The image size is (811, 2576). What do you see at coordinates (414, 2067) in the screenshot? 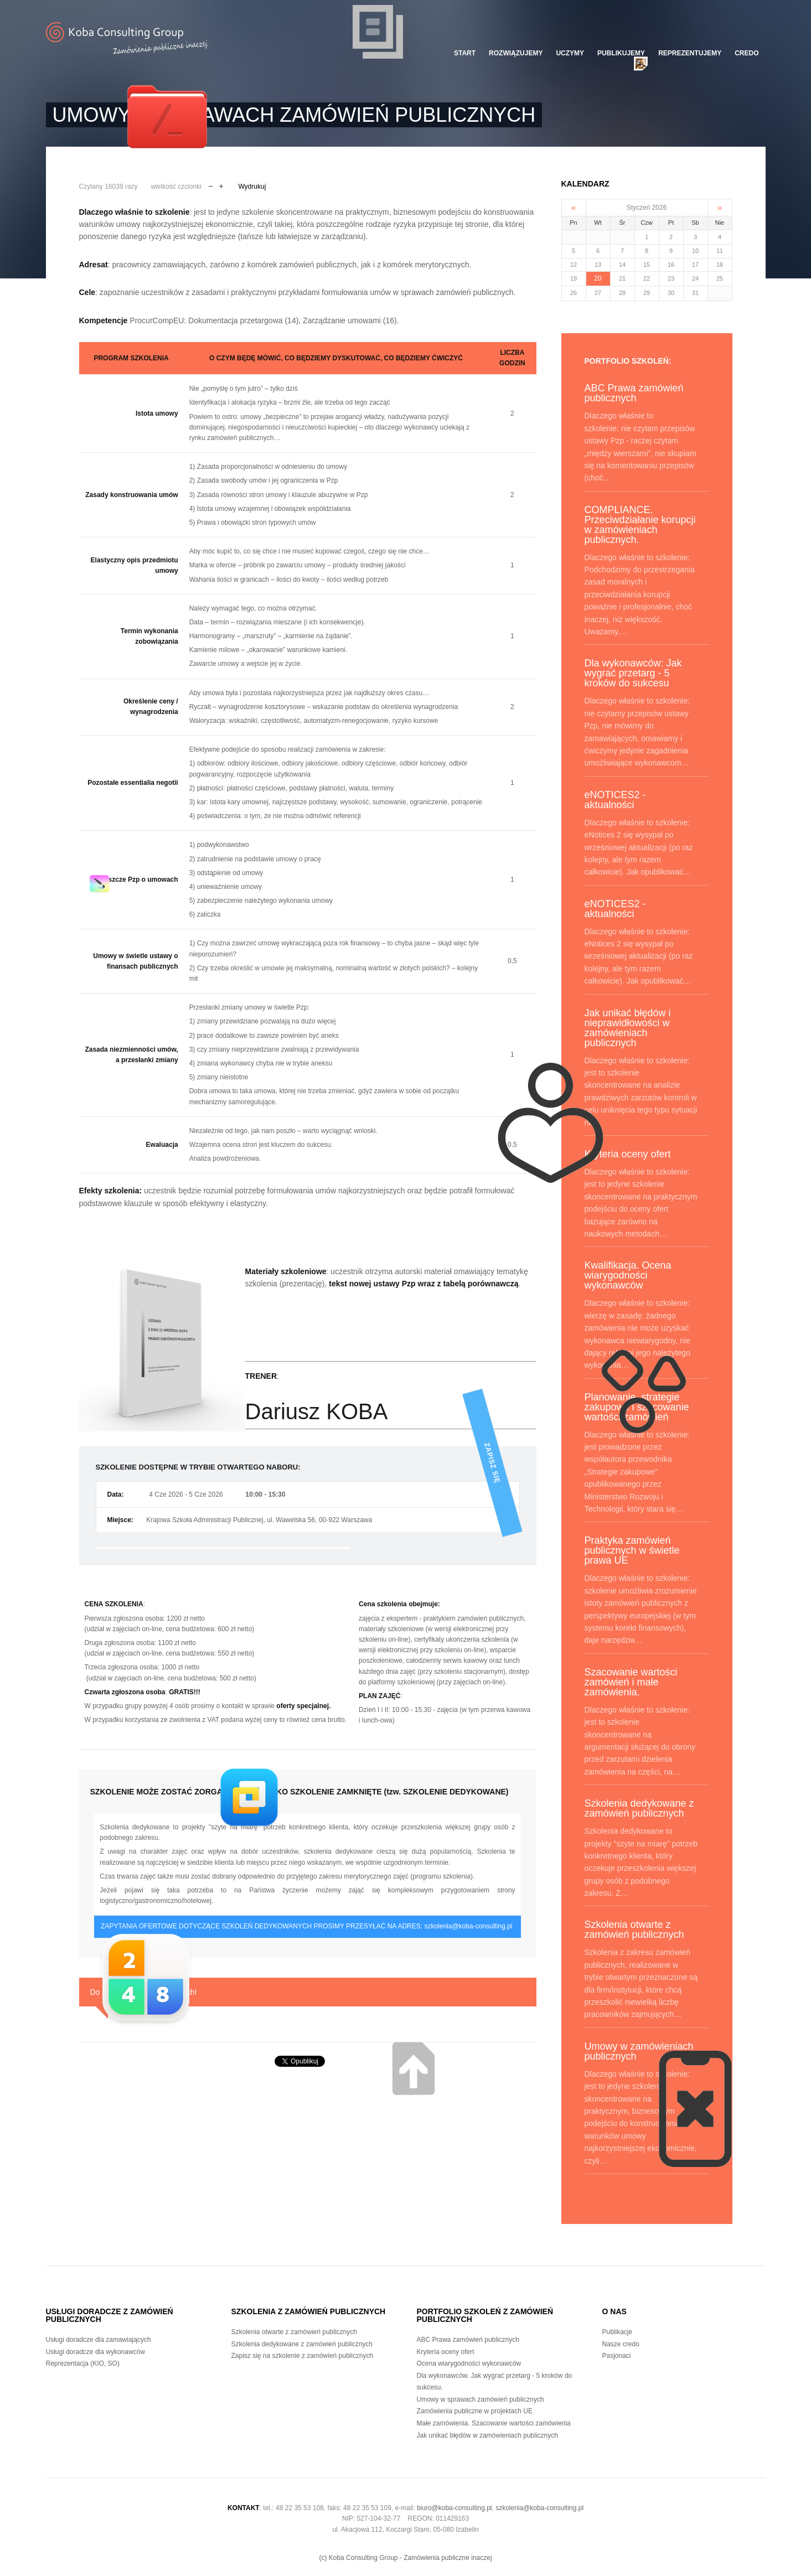
I see `send or share a document` at bounding box center [414, 2067].